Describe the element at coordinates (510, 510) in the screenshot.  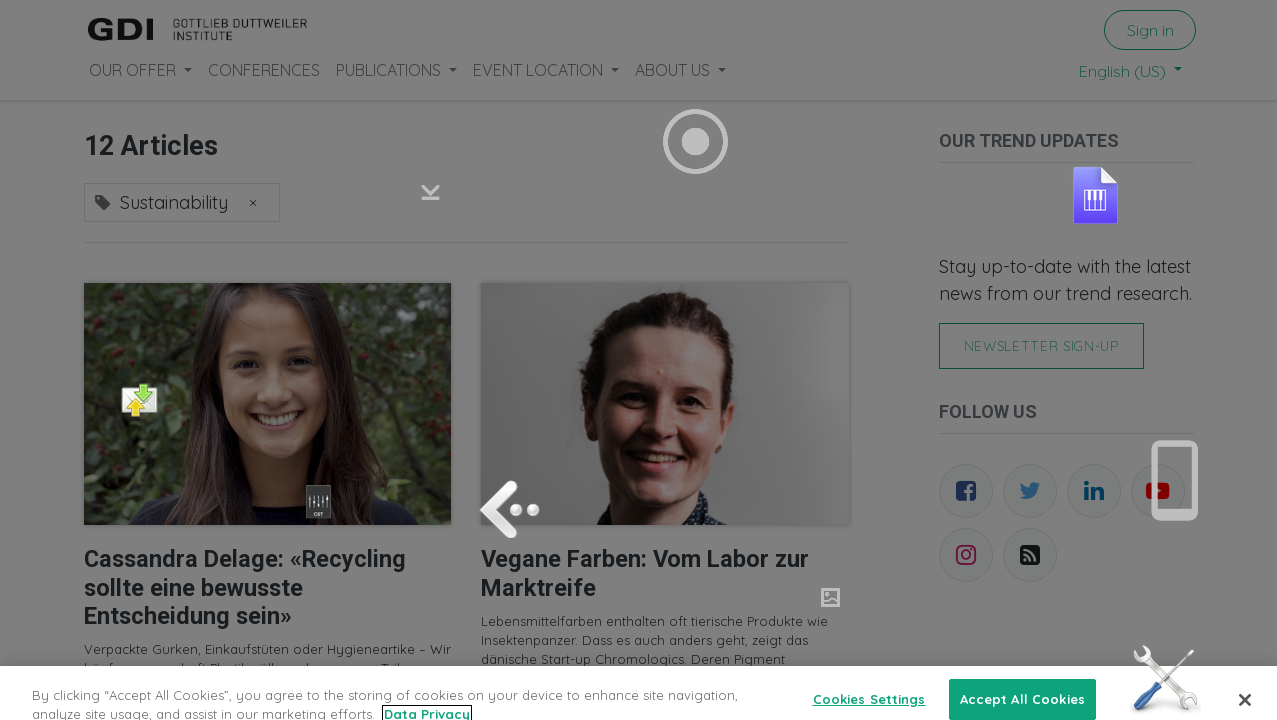
I see `go back to the previous screen or page` at that location.